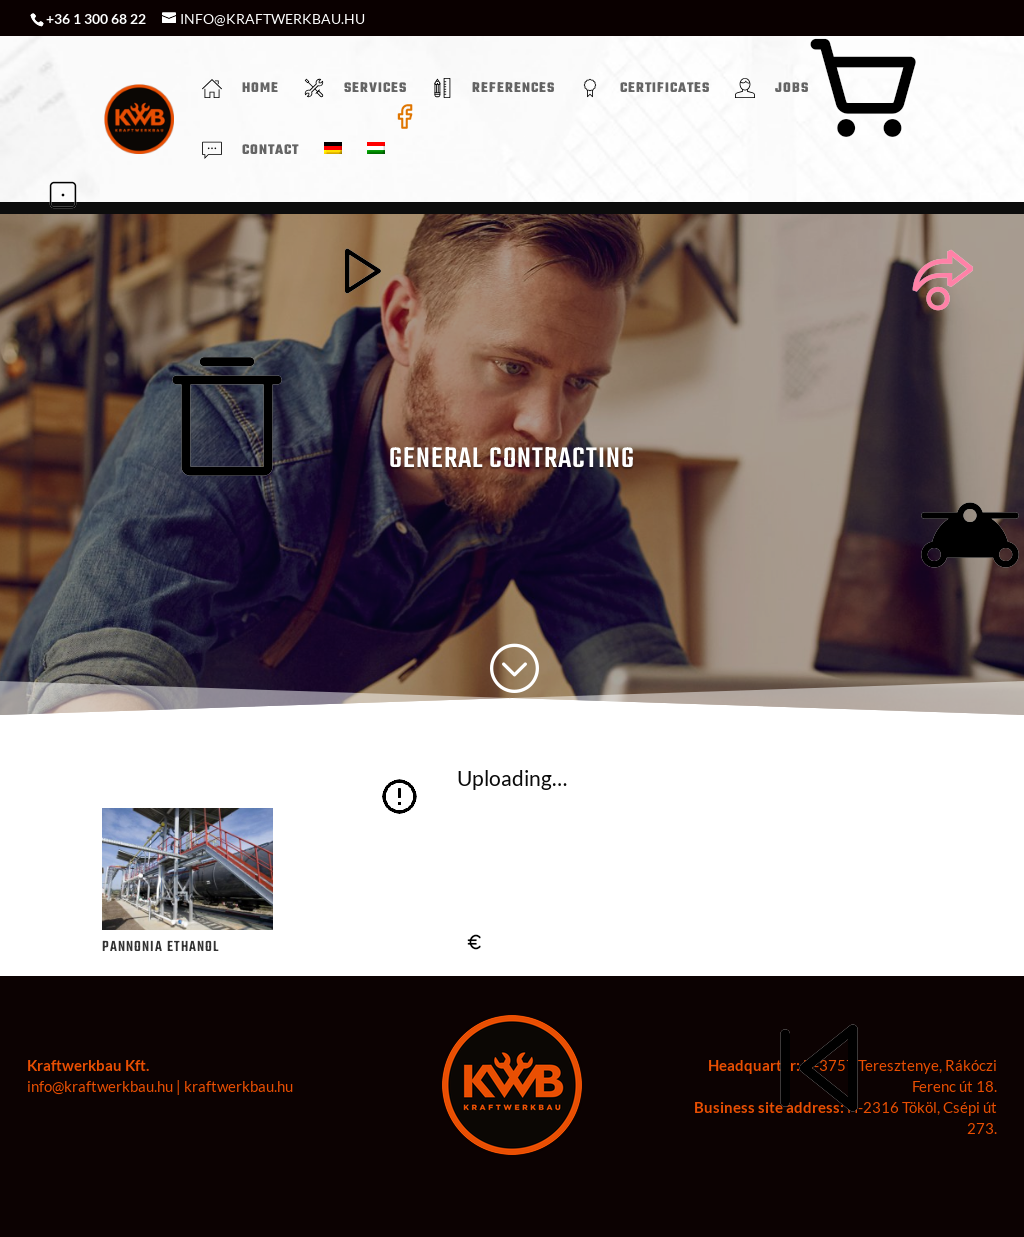 Image resolution: width=1024 pixels, height=1237 pixels. Describe the element at coordinates (475, 942) in the screenshot. I see `indicates euro currency or pricing` at that location.